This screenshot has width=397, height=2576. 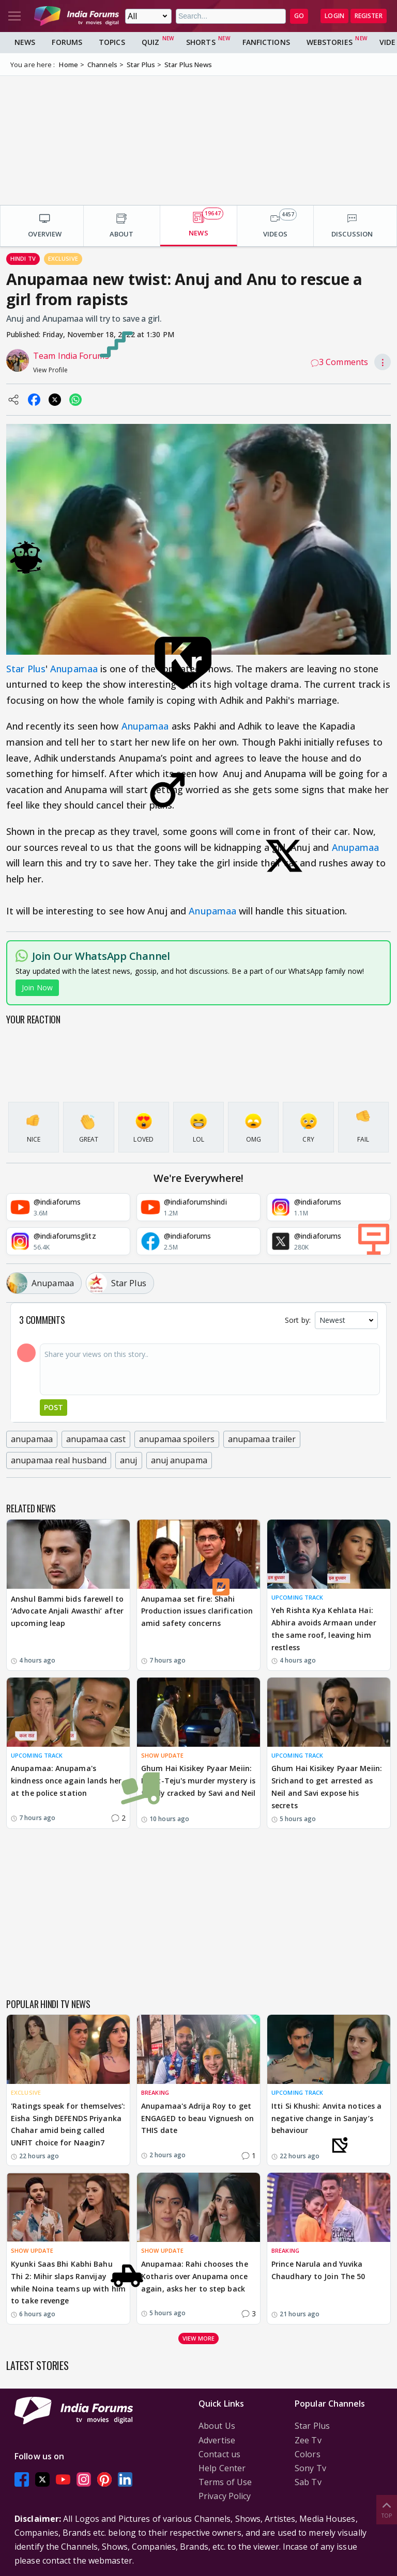 What do you see at coordinates (116, 344) in the screenshot?
I see `indicates stairs or stairwell access` at bounding box center [116, 344].